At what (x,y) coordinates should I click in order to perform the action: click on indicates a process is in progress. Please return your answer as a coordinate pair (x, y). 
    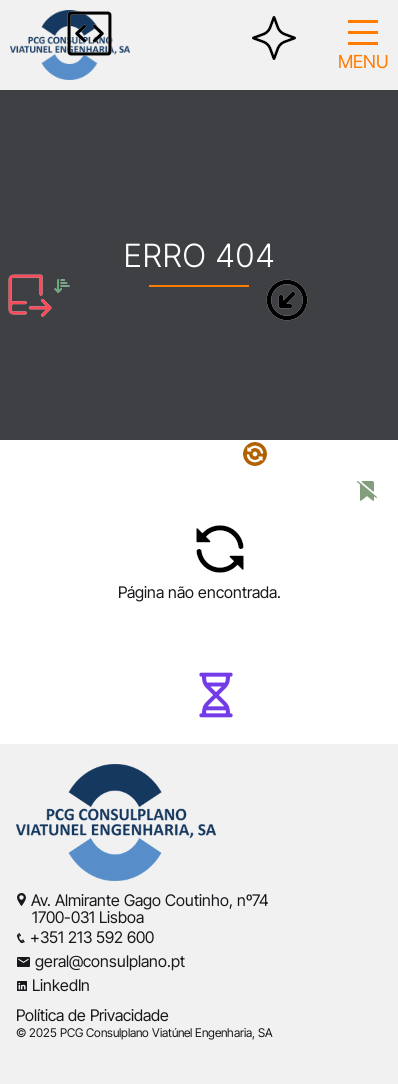
    Looking at the image, I should click on (216, 695).